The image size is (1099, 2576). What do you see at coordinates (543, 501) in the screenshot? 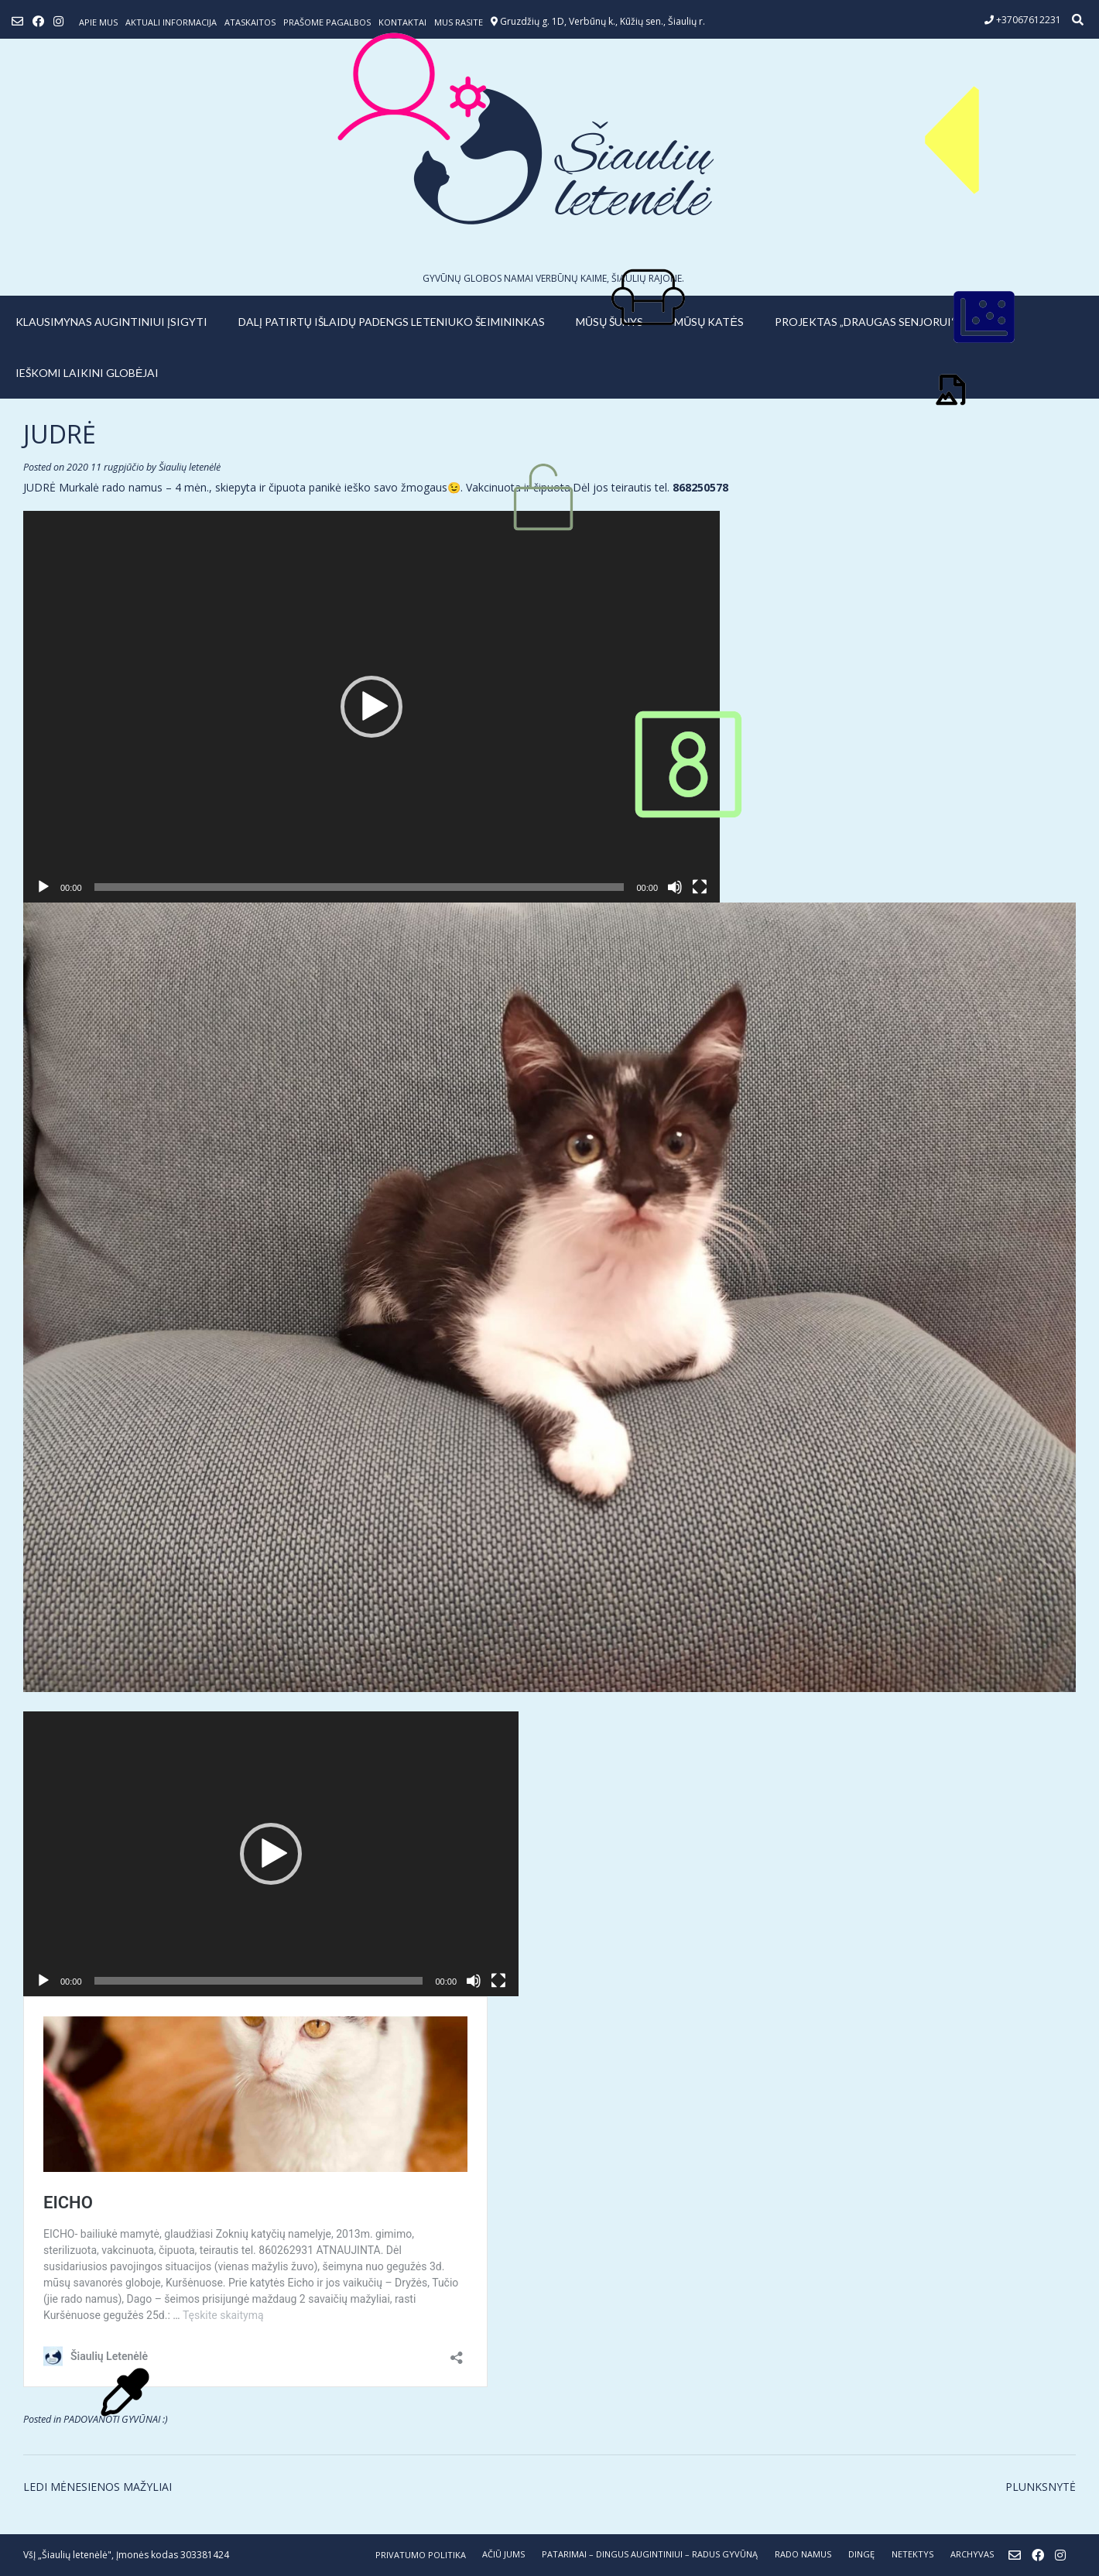
I see `unlocked or unsecured state` at bounding box center [543, 501].